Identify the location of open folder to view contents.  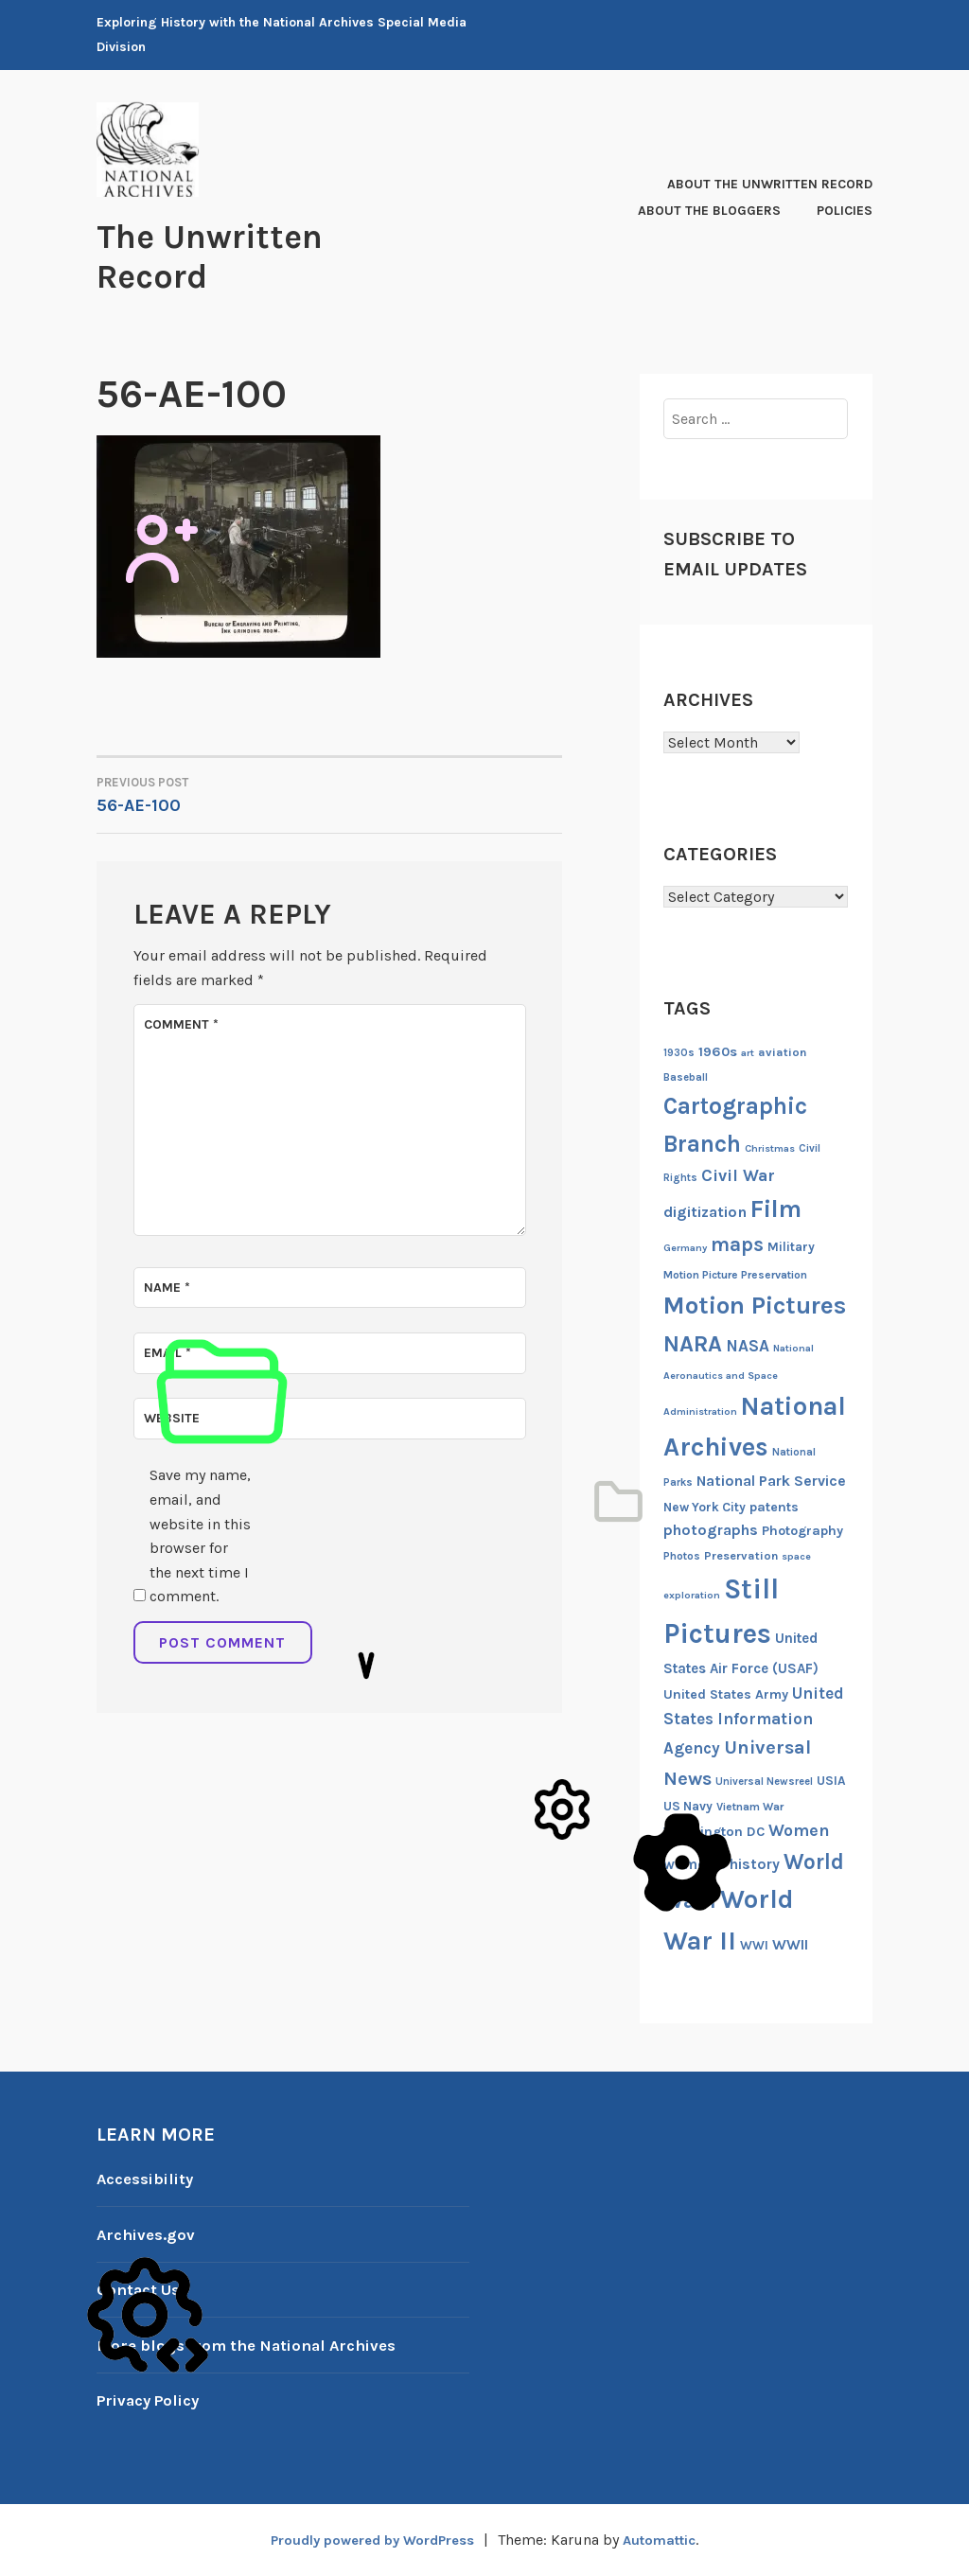
(221, 1391).